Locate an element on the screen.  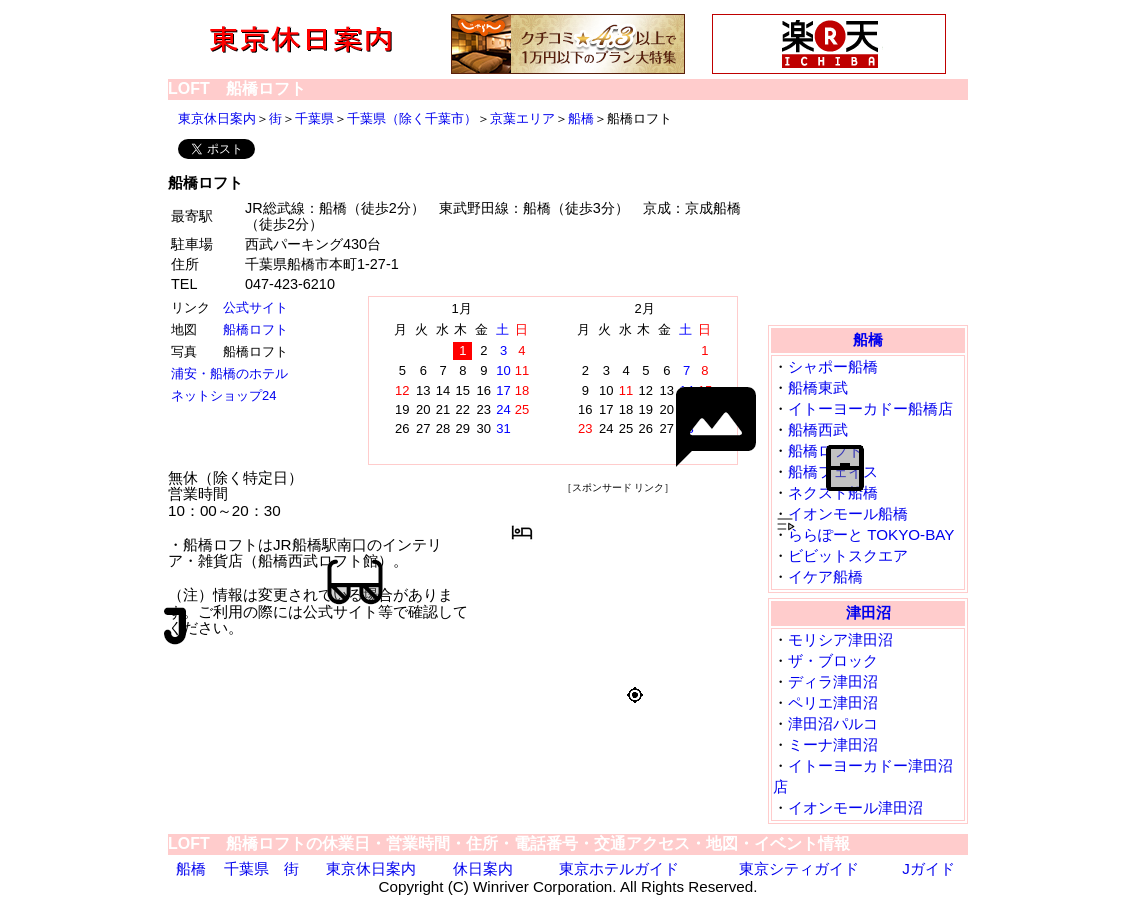
add to playback queue is located at coordinates (785, 524).